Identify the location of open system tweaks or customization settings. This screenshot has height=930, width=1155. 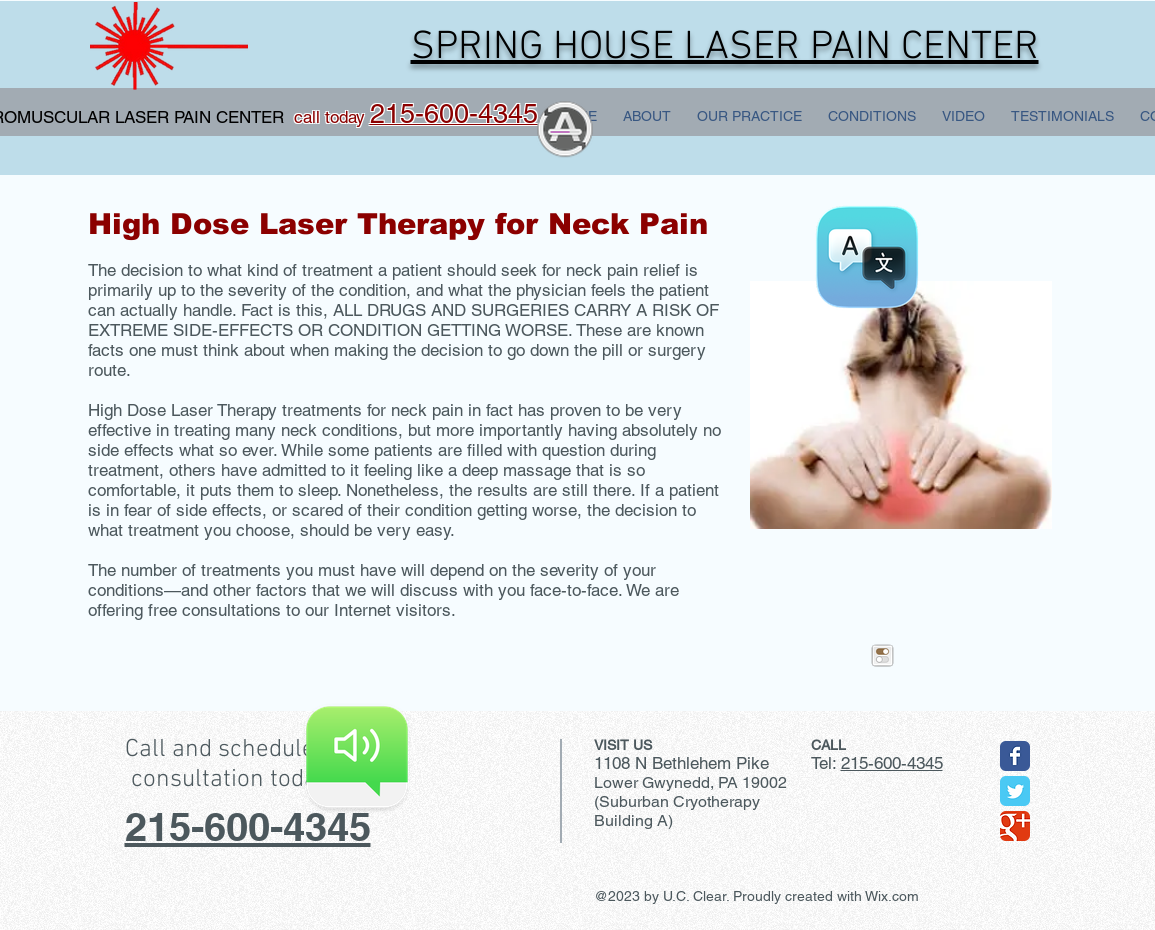
(882, 655).